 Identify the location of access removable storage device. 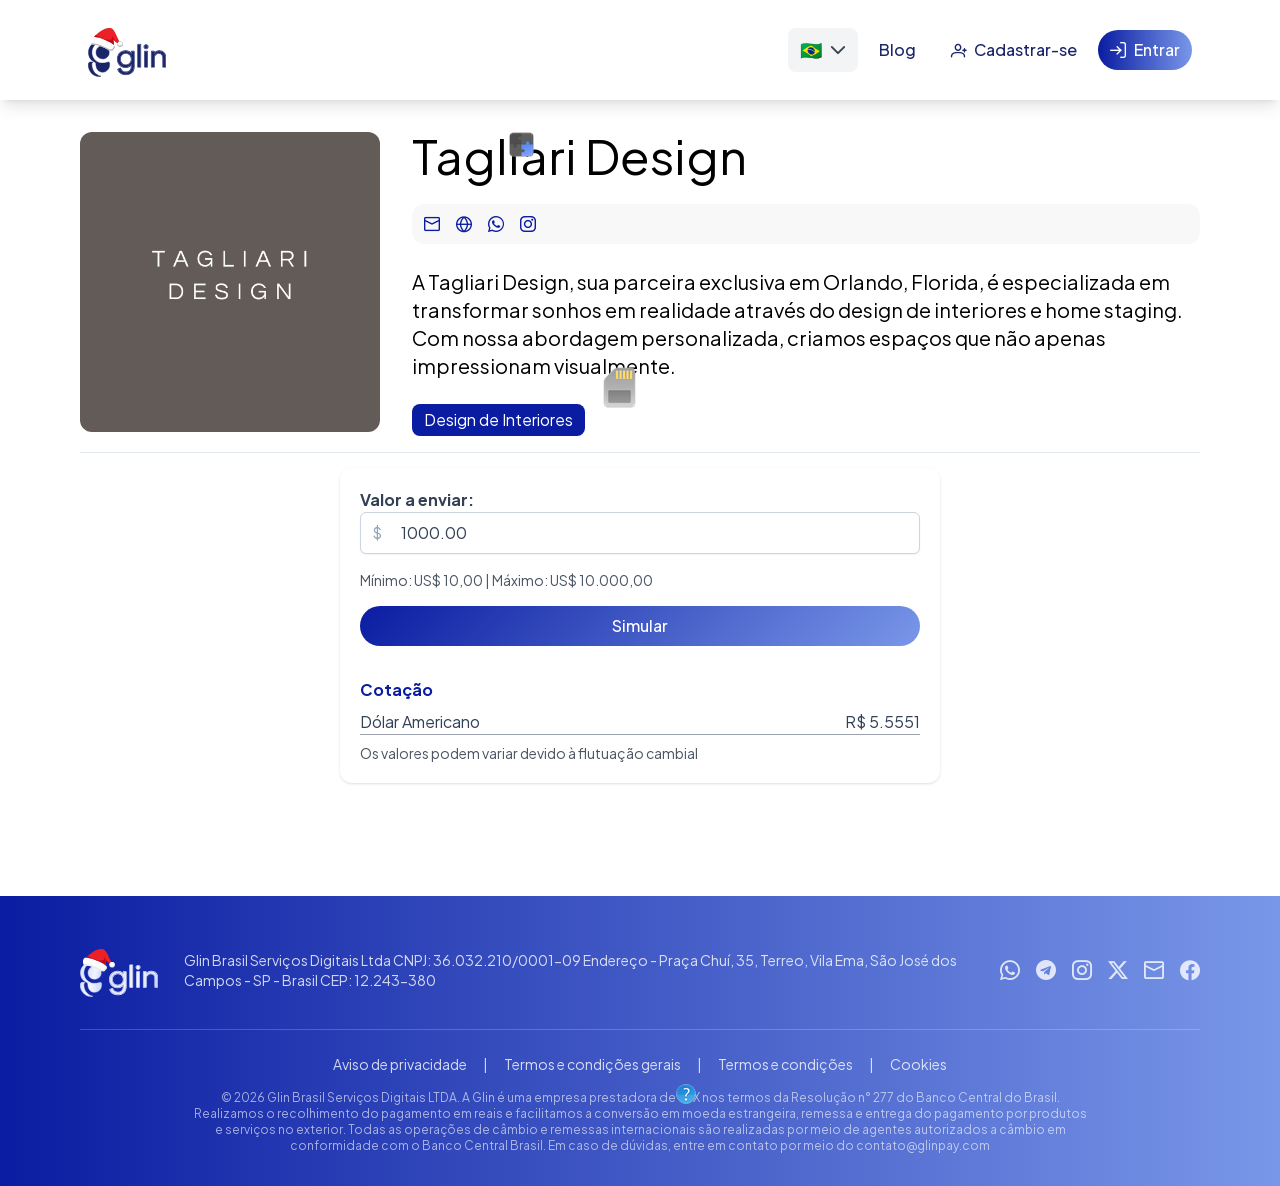
(619, 387).